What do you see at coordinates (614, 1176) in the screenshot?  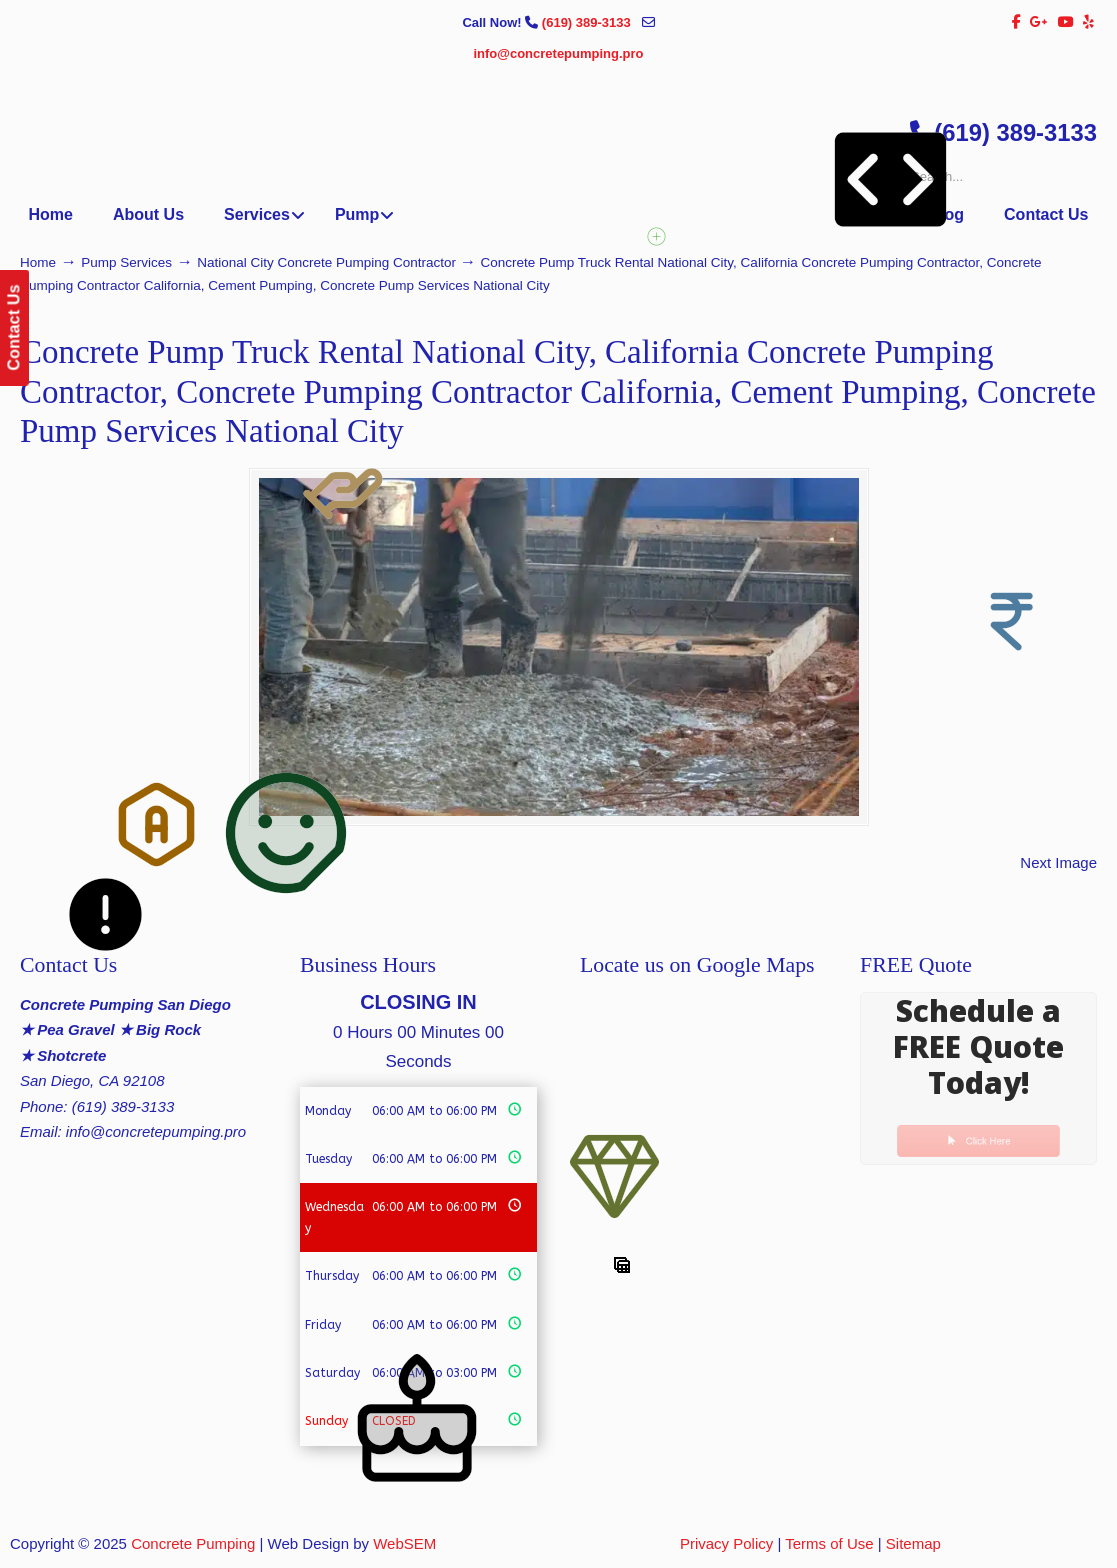 I see `indicates premium or pro membership status` at bounding box center [614, 1176].